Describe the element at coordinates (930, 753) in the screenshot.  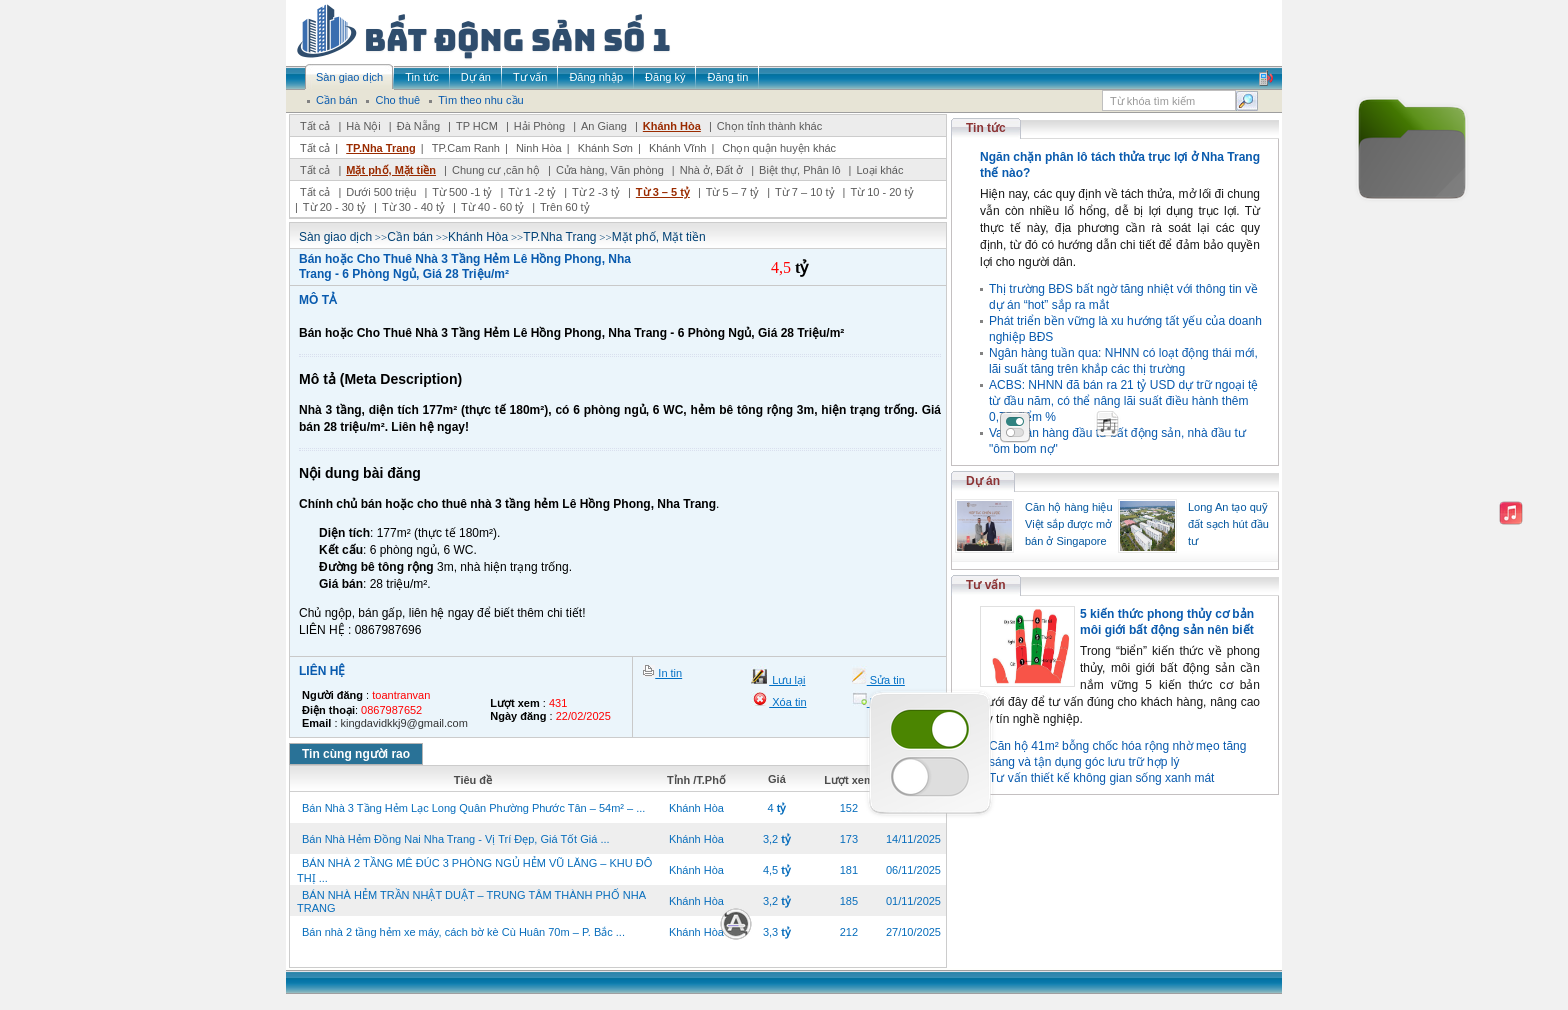
I see `open gnome tweaks settings` at that location.